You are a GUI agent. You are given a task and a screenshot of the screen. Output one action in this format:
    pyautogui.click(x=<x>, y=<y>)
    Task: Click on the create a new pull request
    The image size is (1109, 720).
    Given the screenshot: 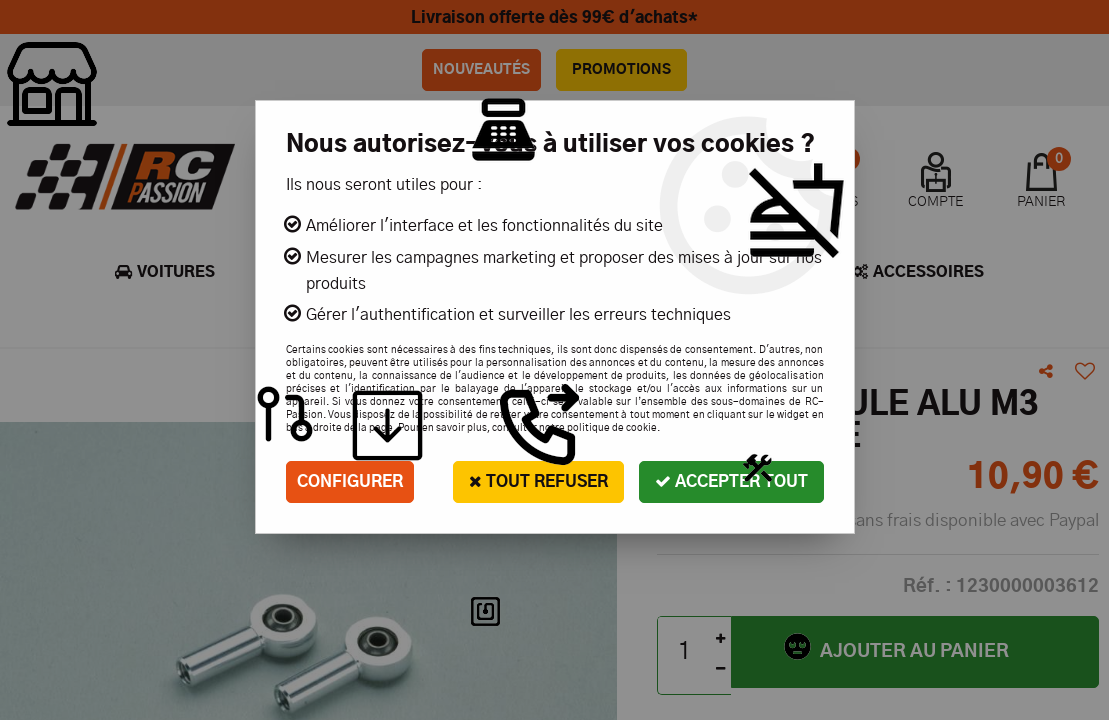 What is the action you would take?
    pyautogui.click(x=285, y=414)
    